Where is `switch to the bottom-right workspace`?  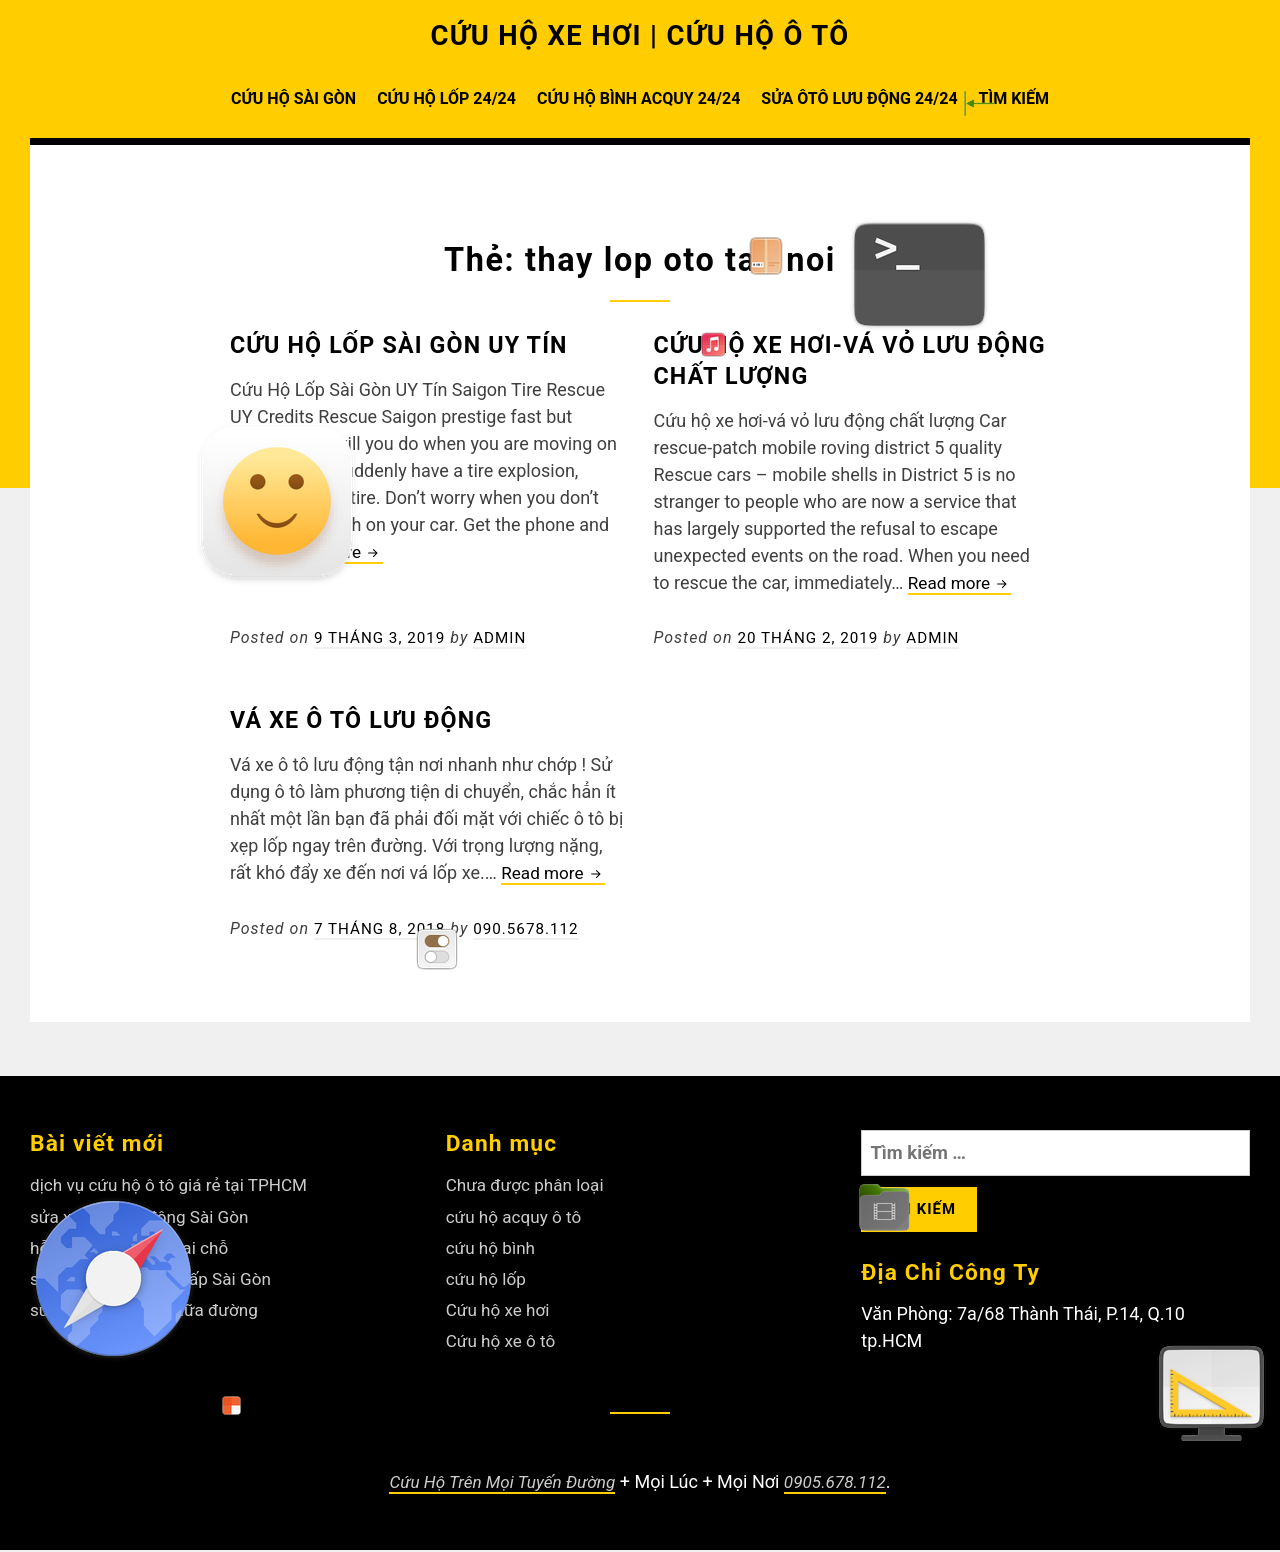 switch to the bottom-right workspace is located at coordinates (231, 1405).